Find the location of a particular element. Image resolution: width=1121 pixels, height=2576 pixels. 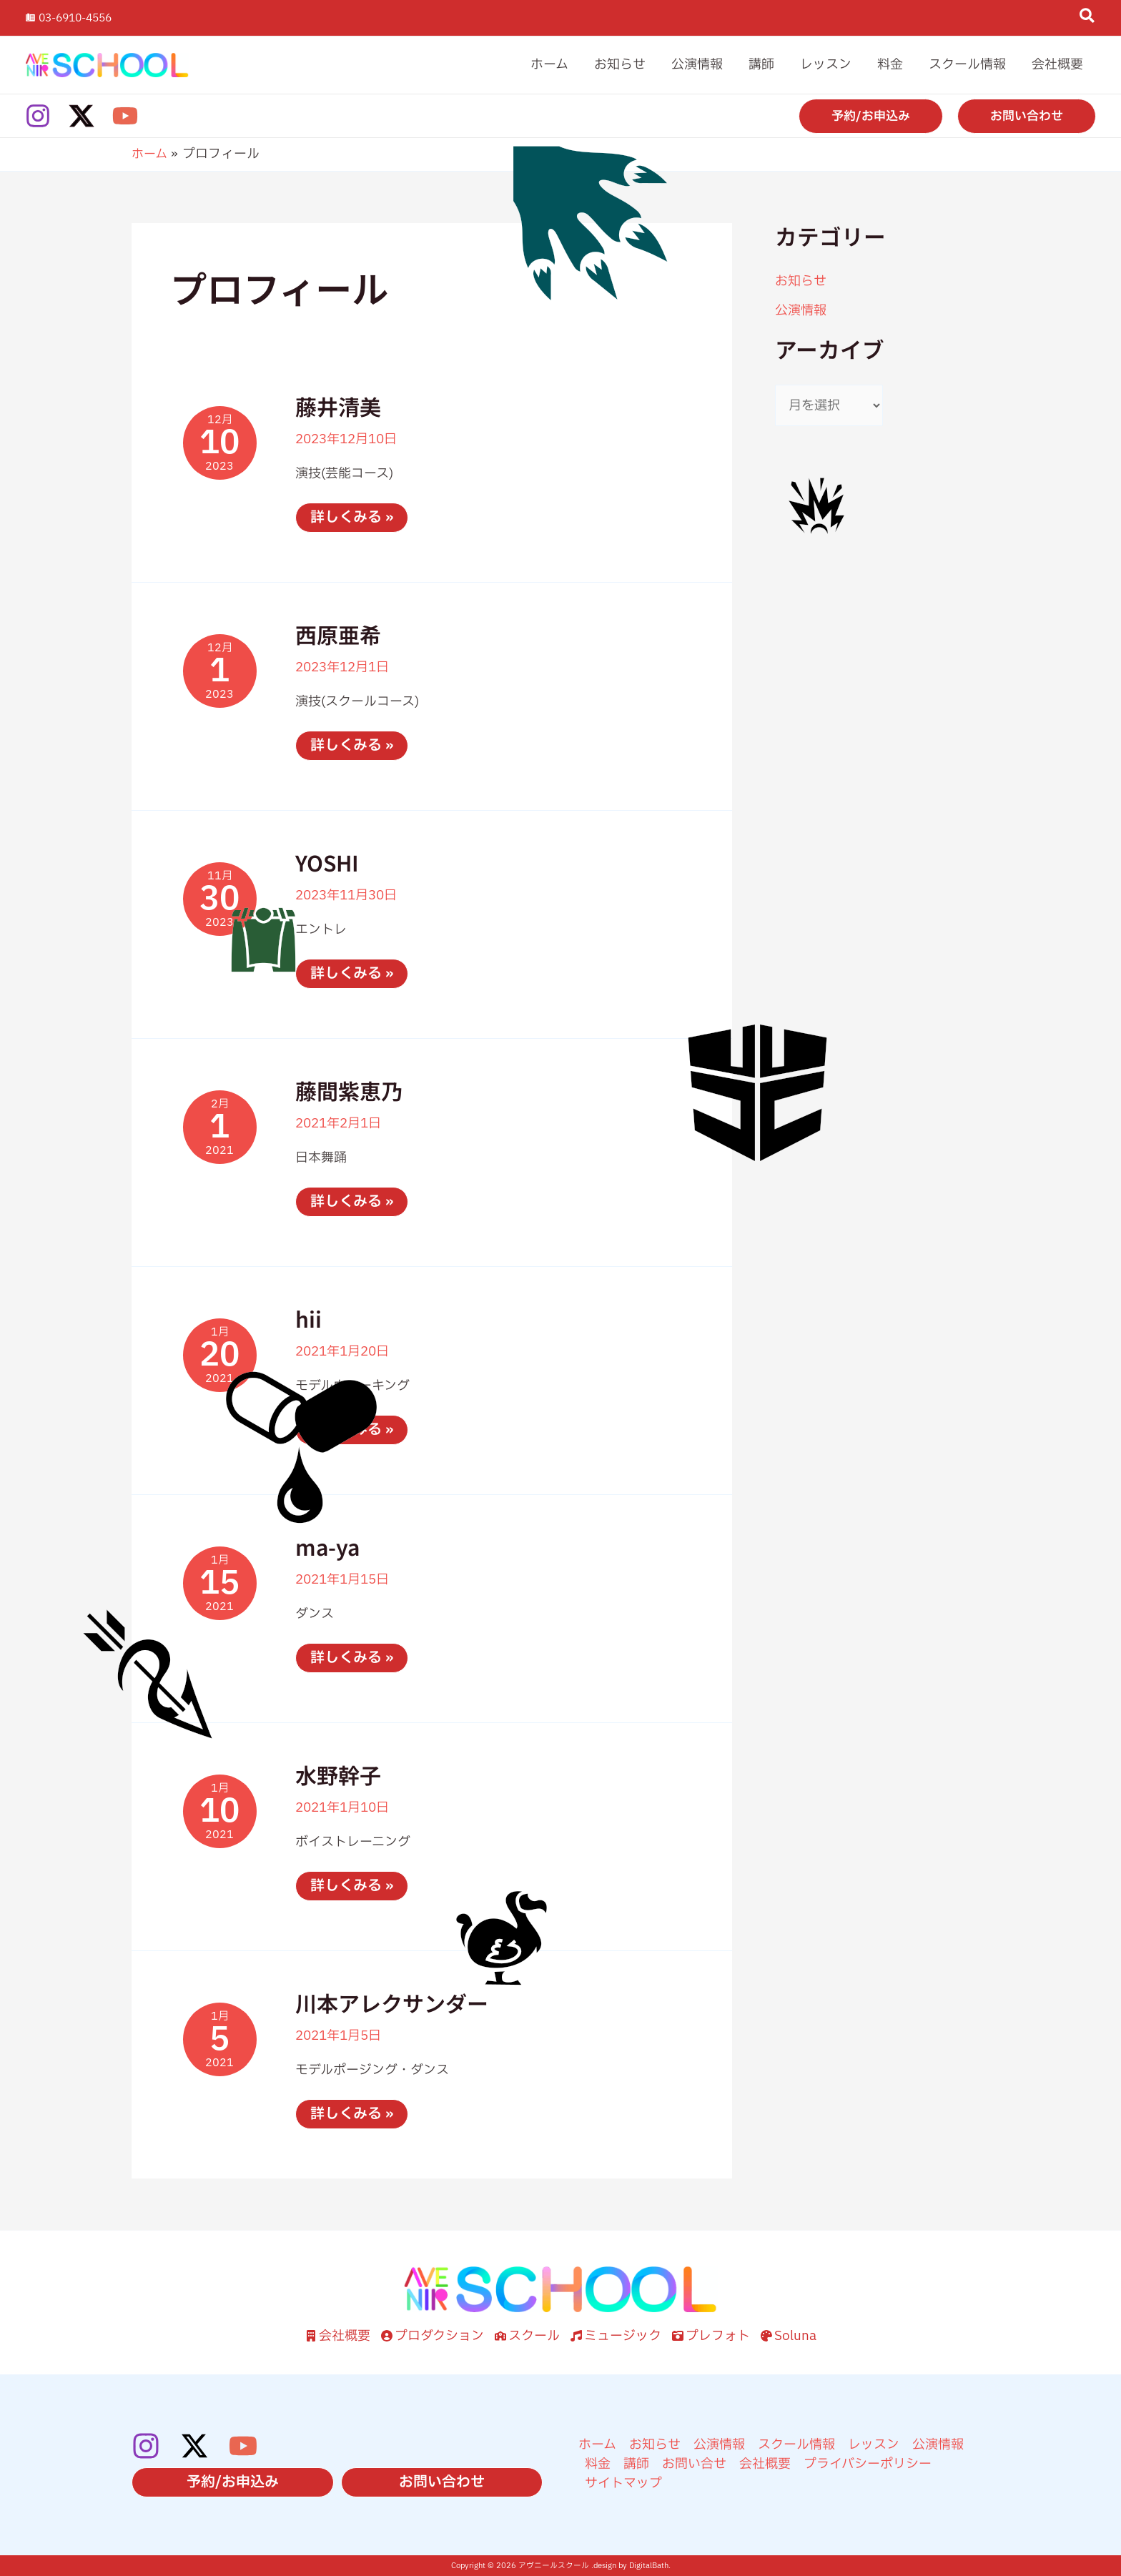

equip basic armor or clothing item is located at coordinates (263, 939).